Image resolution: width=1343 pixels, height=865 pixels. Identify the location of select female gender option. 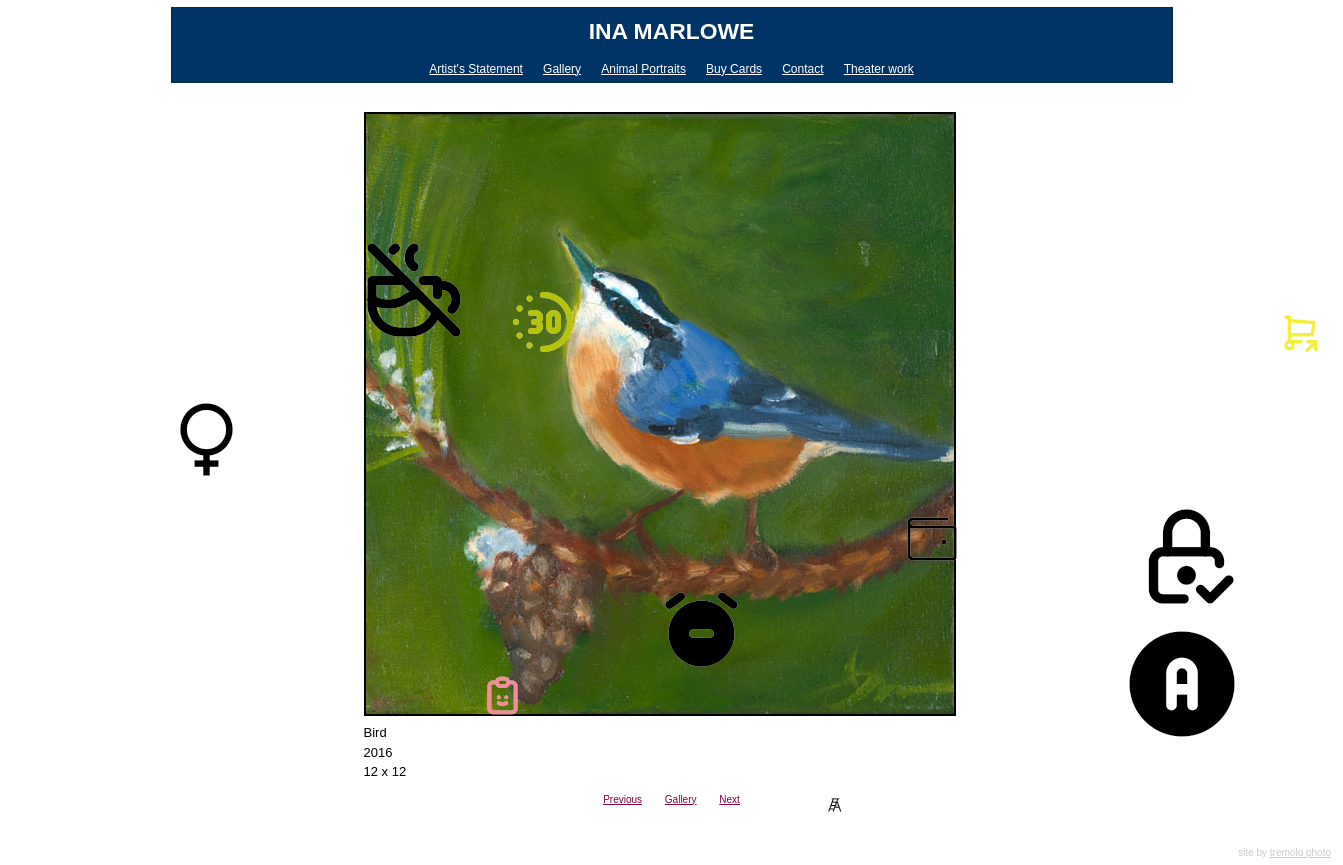
(206, 439).